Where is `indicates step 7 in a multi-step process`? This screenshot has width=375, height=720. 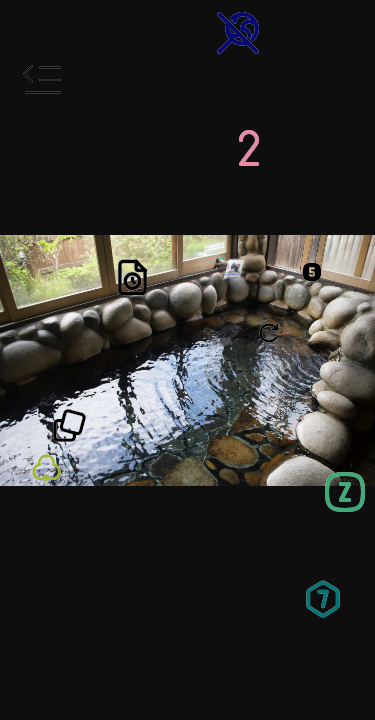
indicates step 7 in a multi-step process is located at coordinates (323, 599).